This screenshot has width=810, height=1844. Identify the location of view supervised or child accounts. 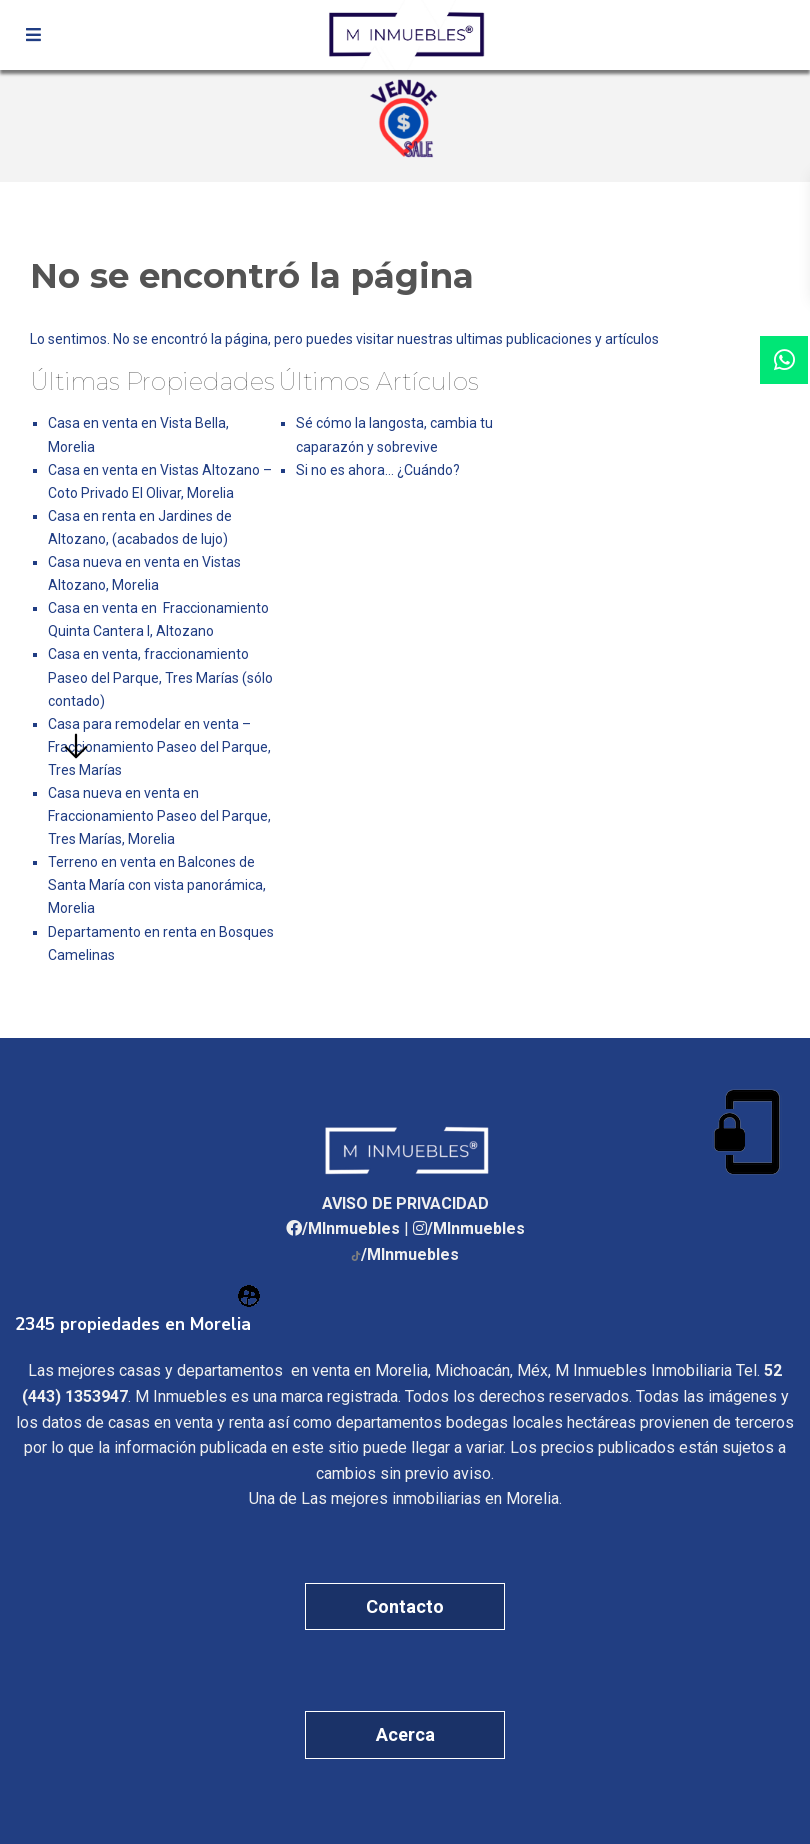
(249, 1296).